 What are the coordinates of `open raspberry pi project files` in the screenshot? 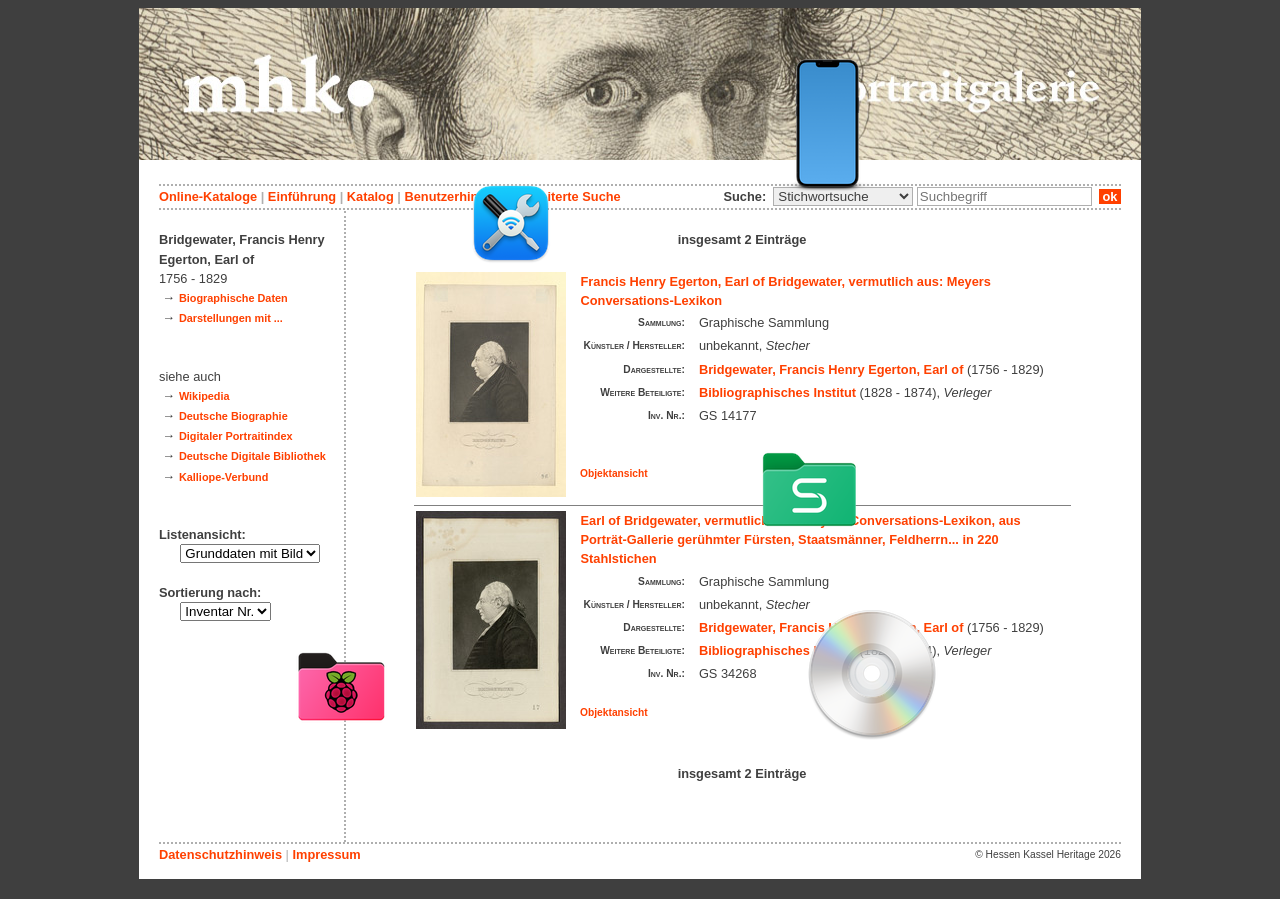 It's located at (341, 689).